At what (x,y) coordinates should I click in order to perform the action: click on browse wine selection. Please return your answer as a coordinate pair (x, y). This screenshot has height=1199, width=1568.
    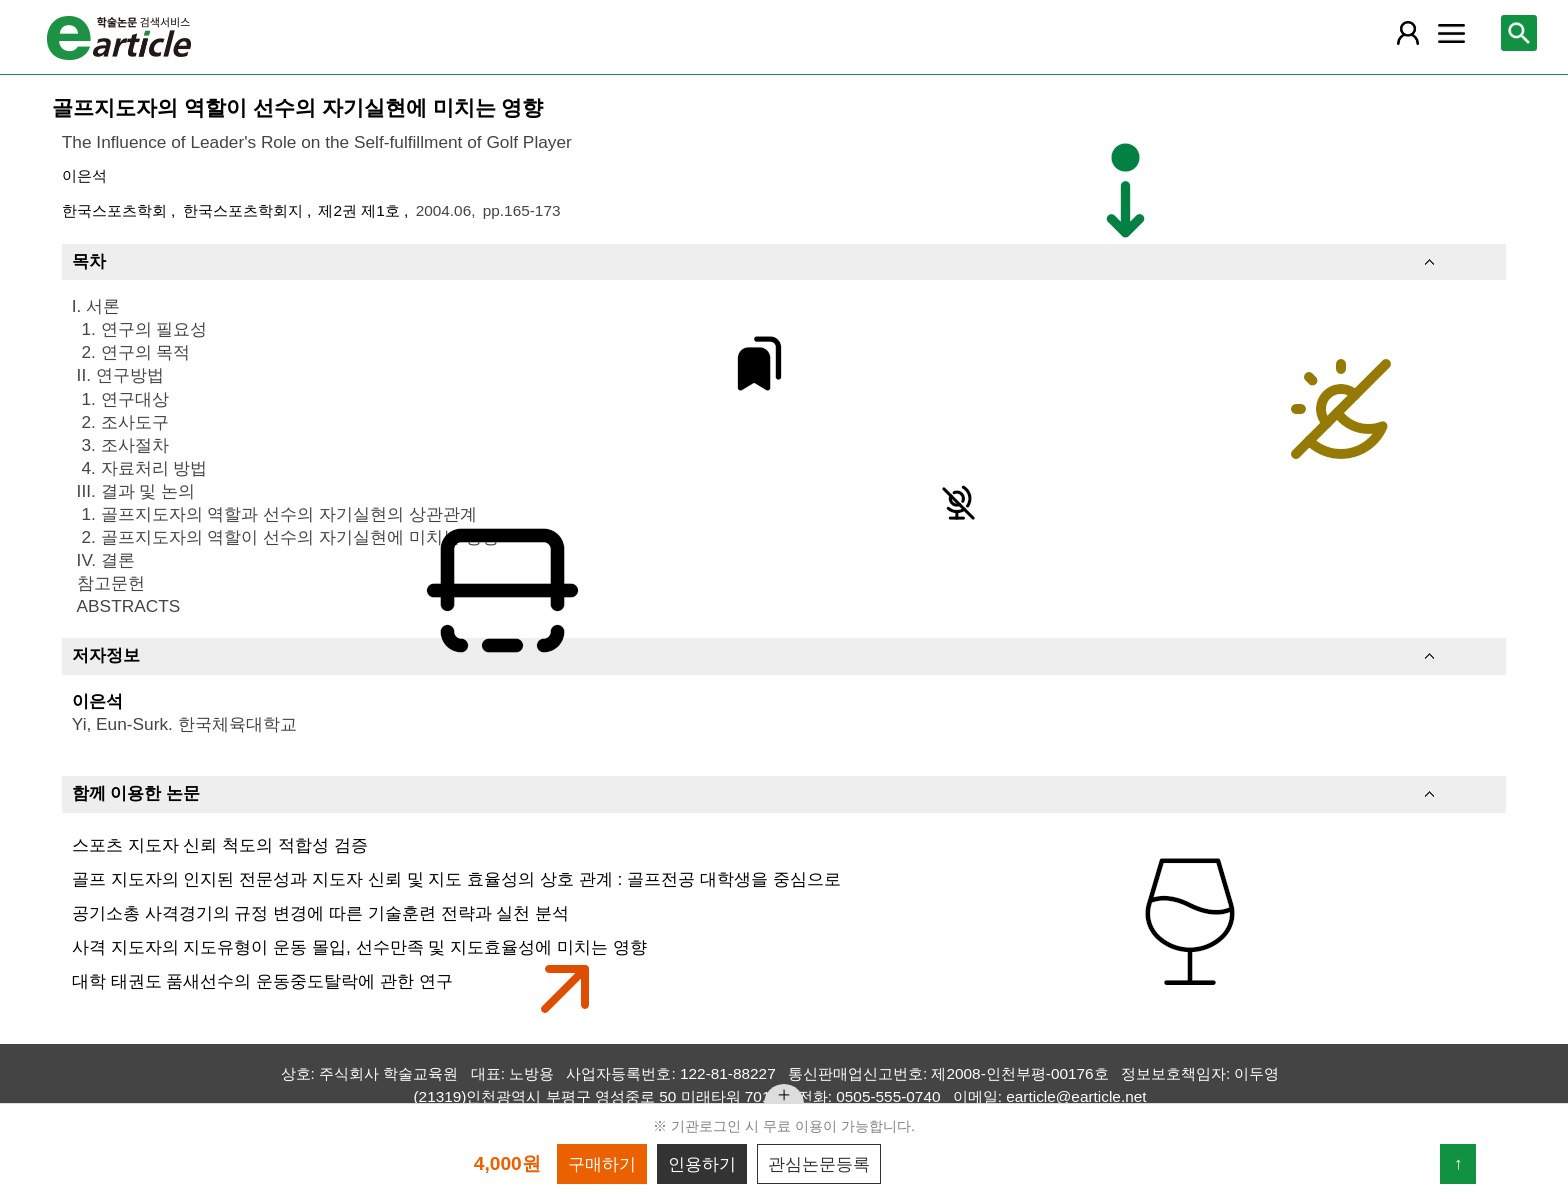
    Looking at the image, I should click on (1190, 917).